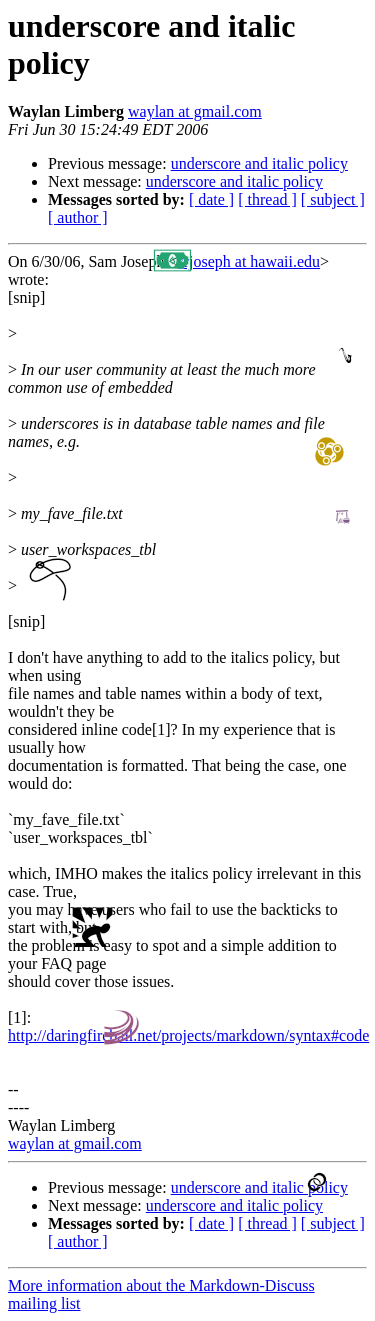  Describe the element at coordinates (172, 260) in the screenshot. I see `view your wallet or balance` at that location.